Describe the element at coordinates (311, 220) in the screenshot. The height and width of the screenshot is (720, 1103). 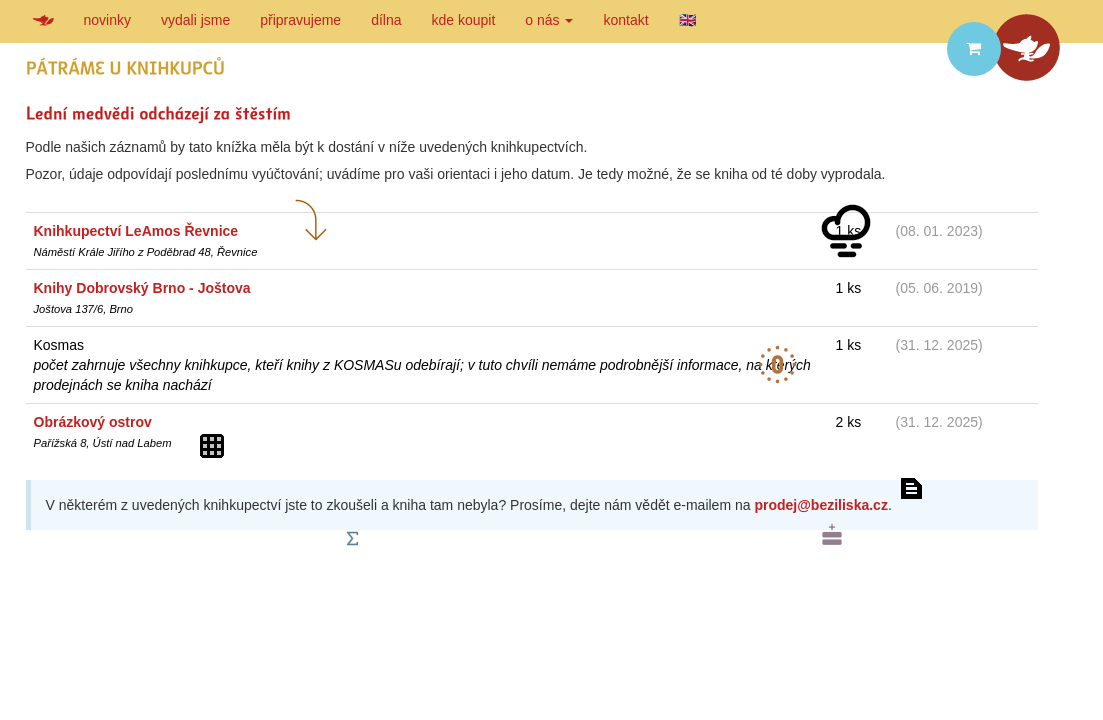
I see `indicates a redirect or forward action` at that location.